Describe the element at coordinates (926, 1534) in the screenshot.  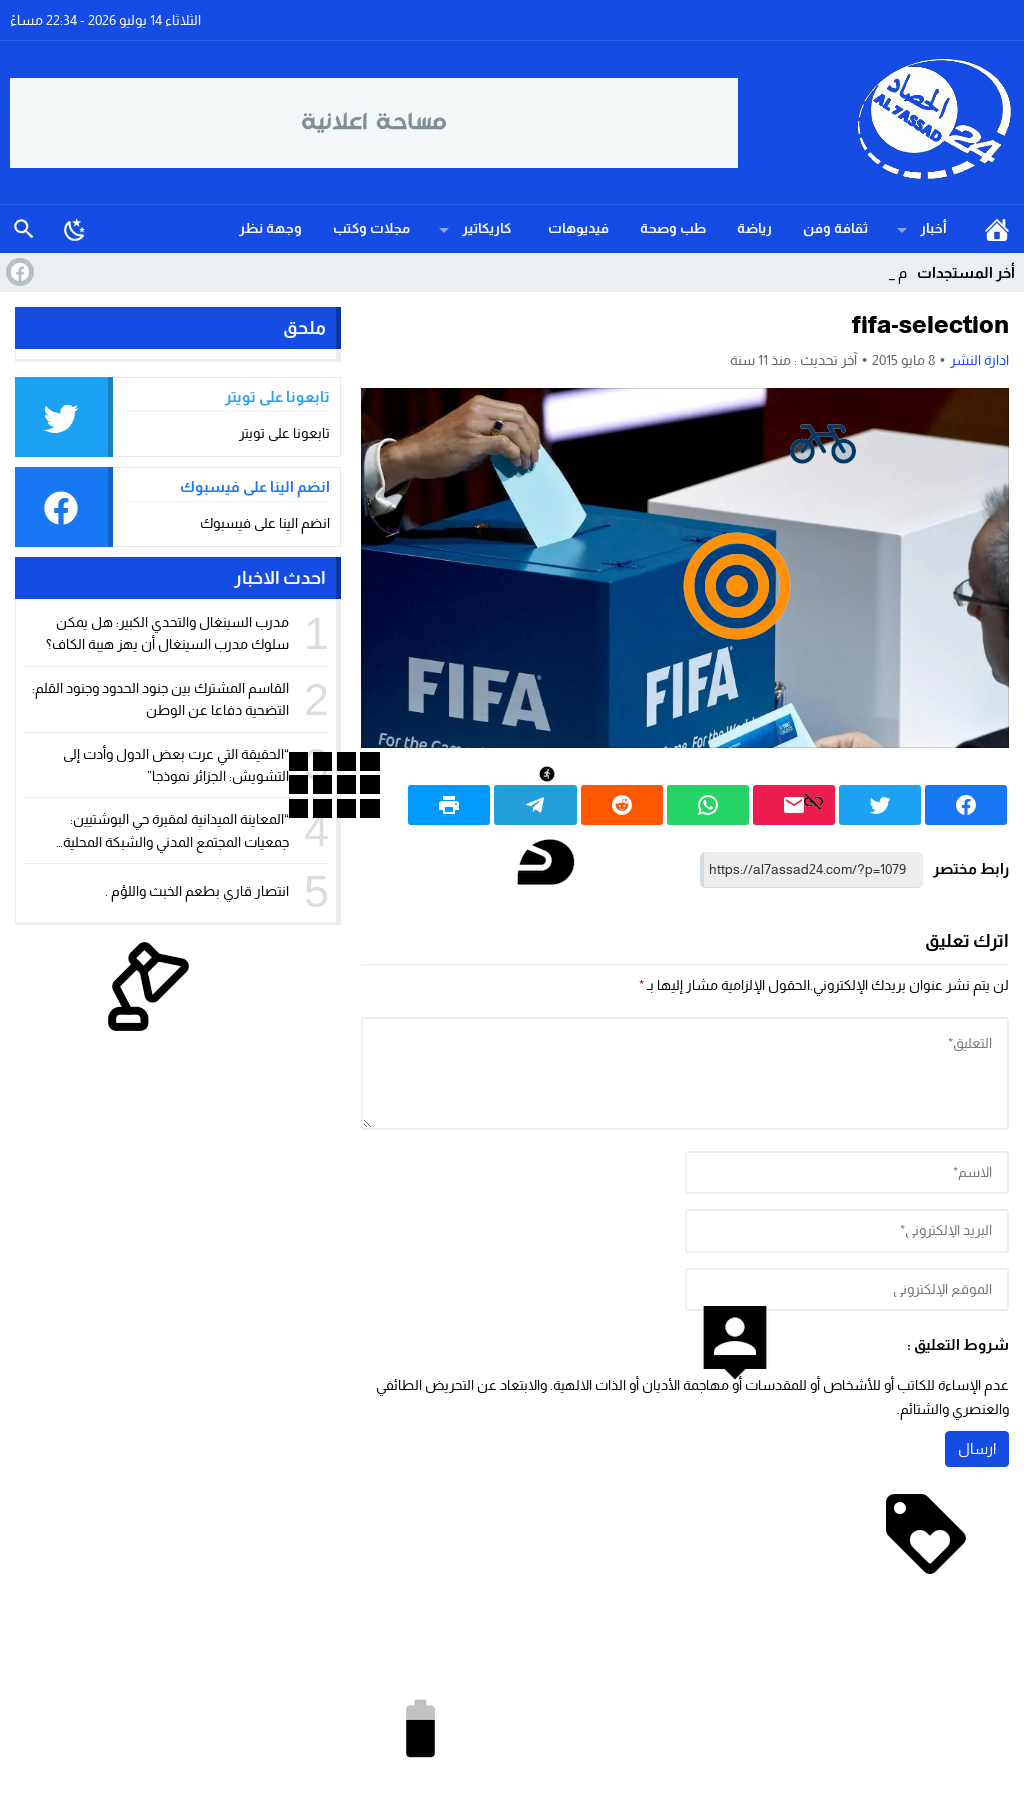
I see `view loyalty rewards or points` at that location.